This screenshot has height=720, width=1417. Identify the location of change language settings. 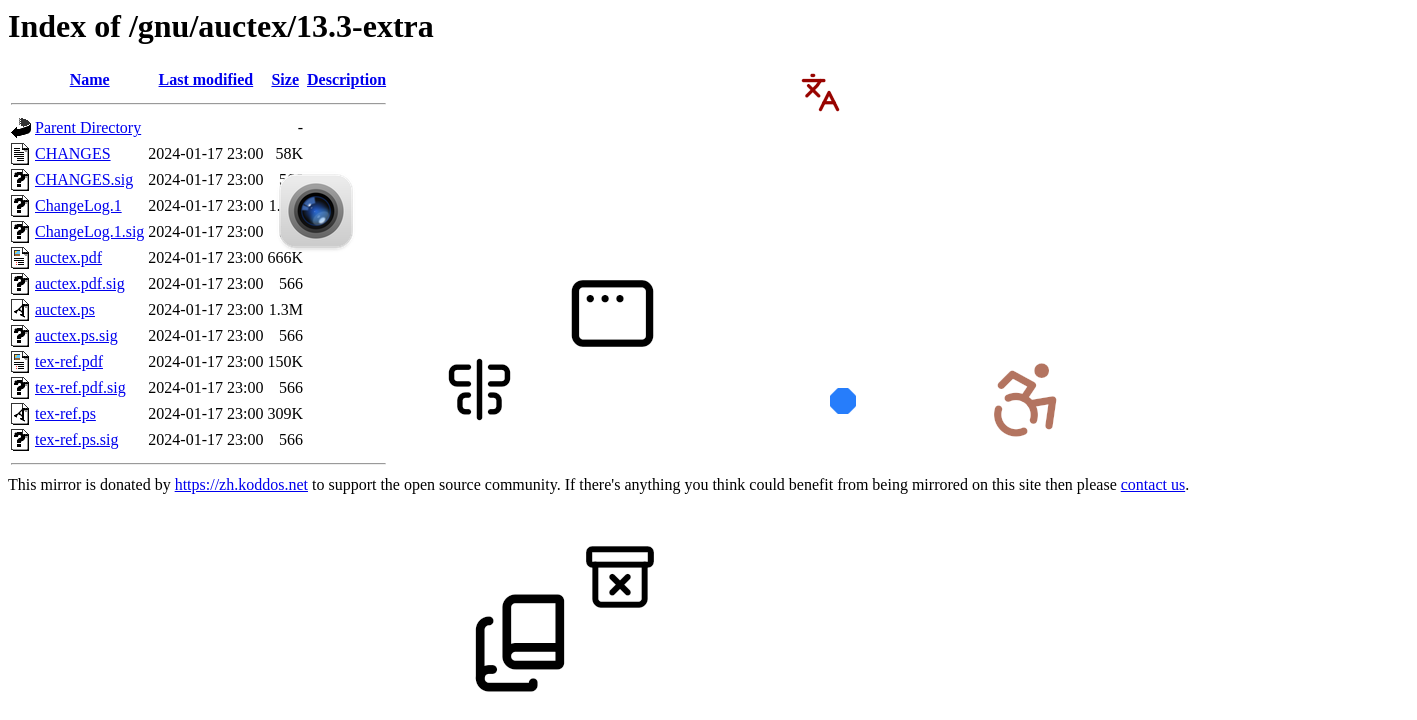
(820, 92).